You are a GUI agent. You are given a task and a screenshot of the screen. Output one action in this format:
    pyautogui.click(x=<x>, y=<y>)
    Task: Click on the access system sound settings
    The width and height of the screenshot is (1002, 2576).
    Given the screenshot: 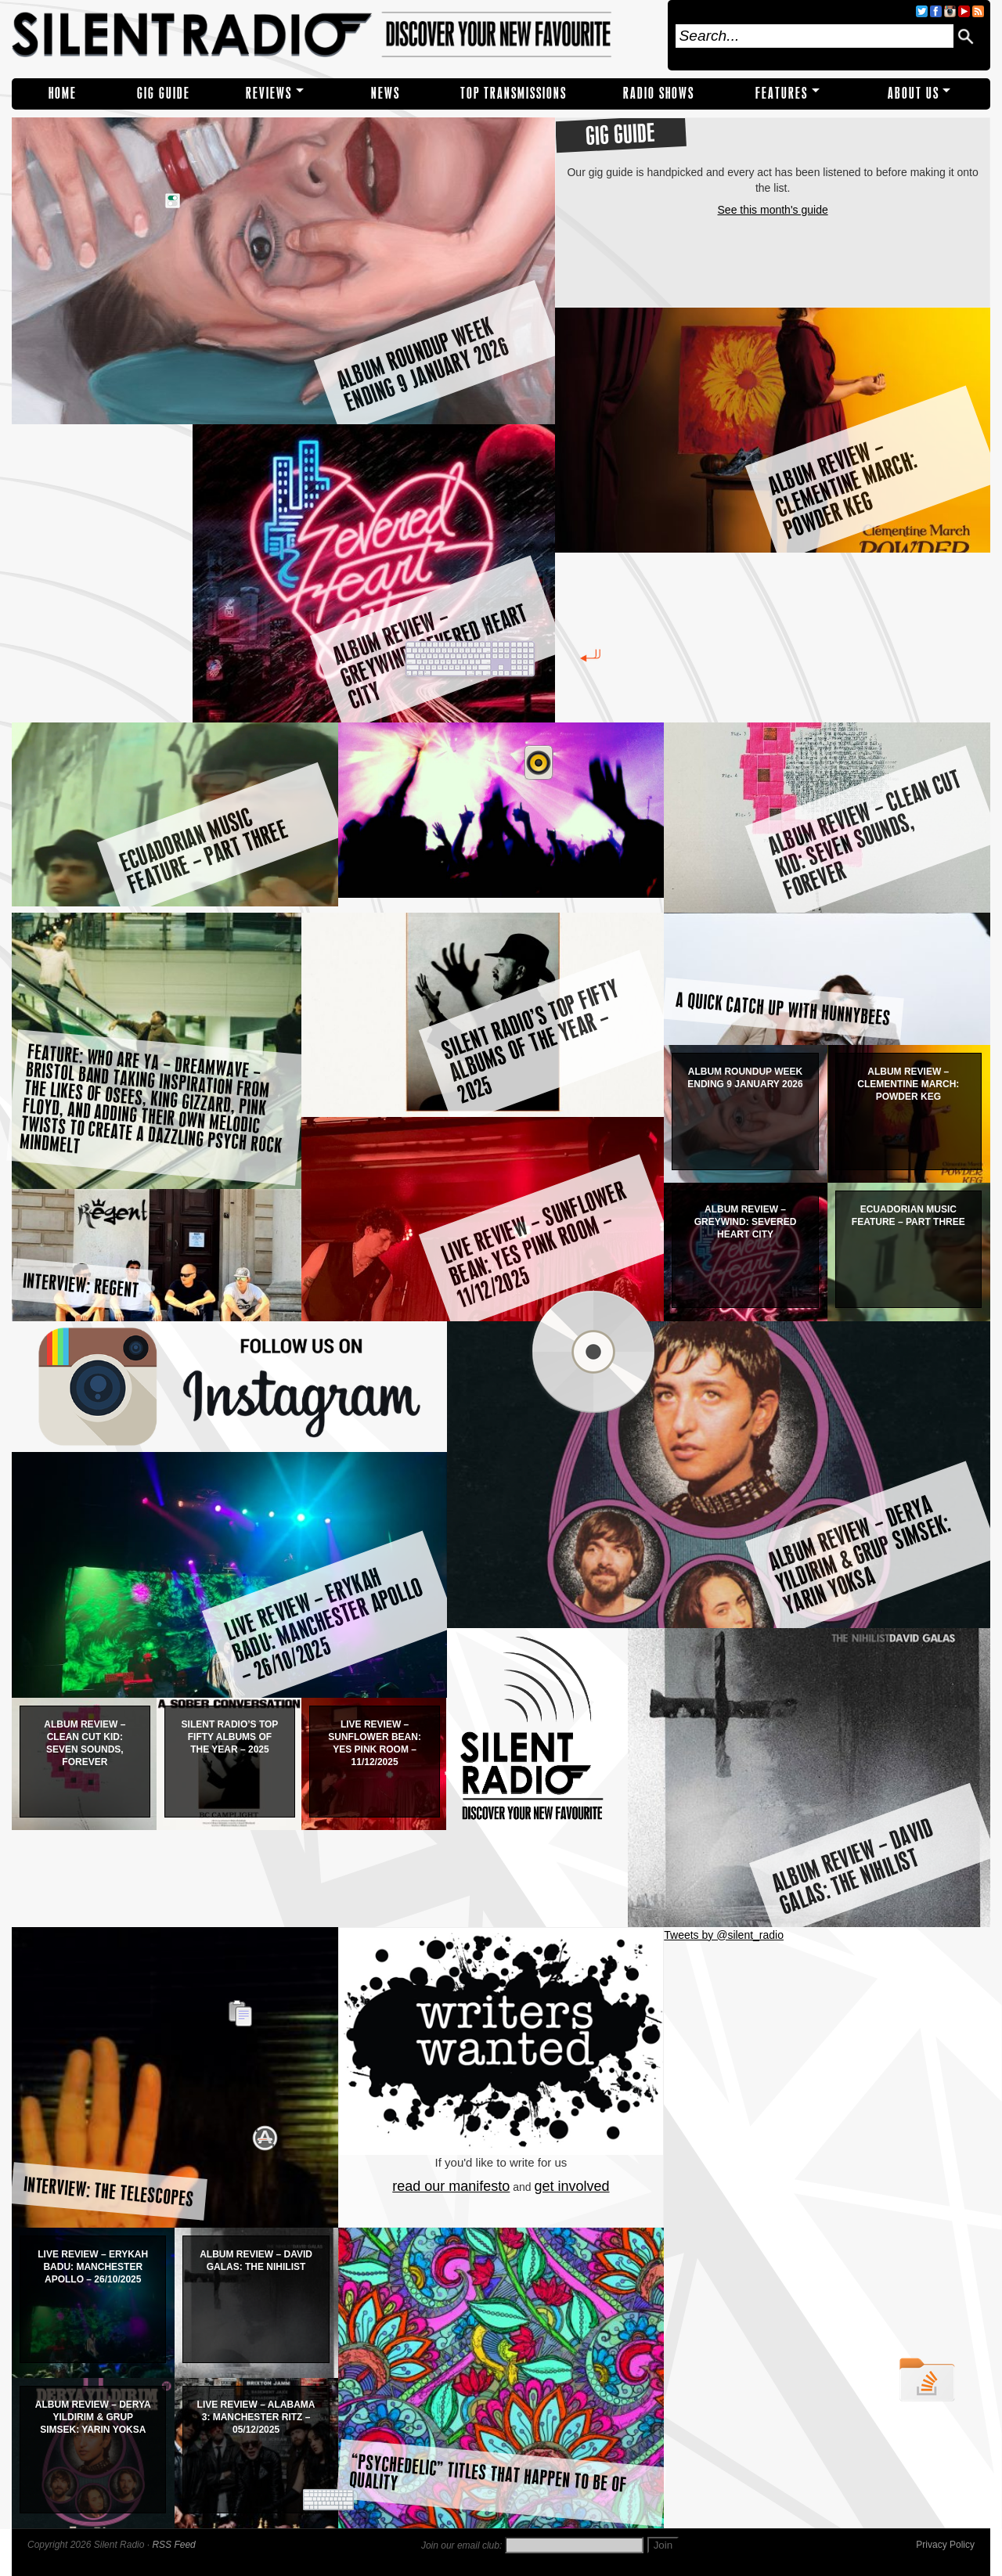 What is the action you would take?
    pyautogui.click(x=539, y=762)
    